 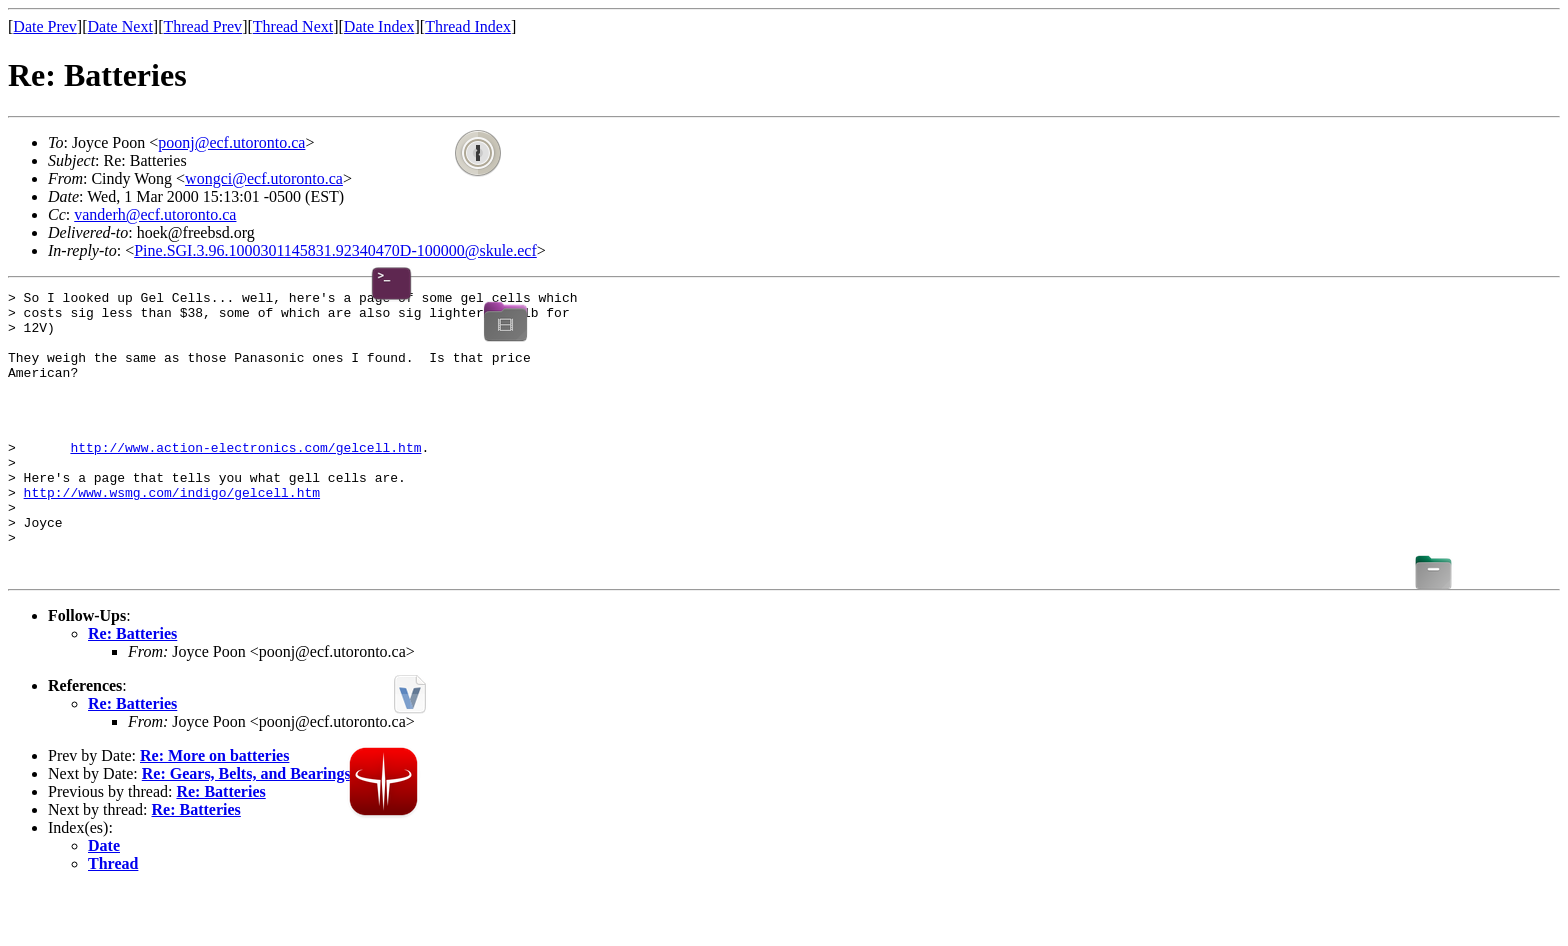 I want to click on open your videos folder, so click(x=505, y=321).